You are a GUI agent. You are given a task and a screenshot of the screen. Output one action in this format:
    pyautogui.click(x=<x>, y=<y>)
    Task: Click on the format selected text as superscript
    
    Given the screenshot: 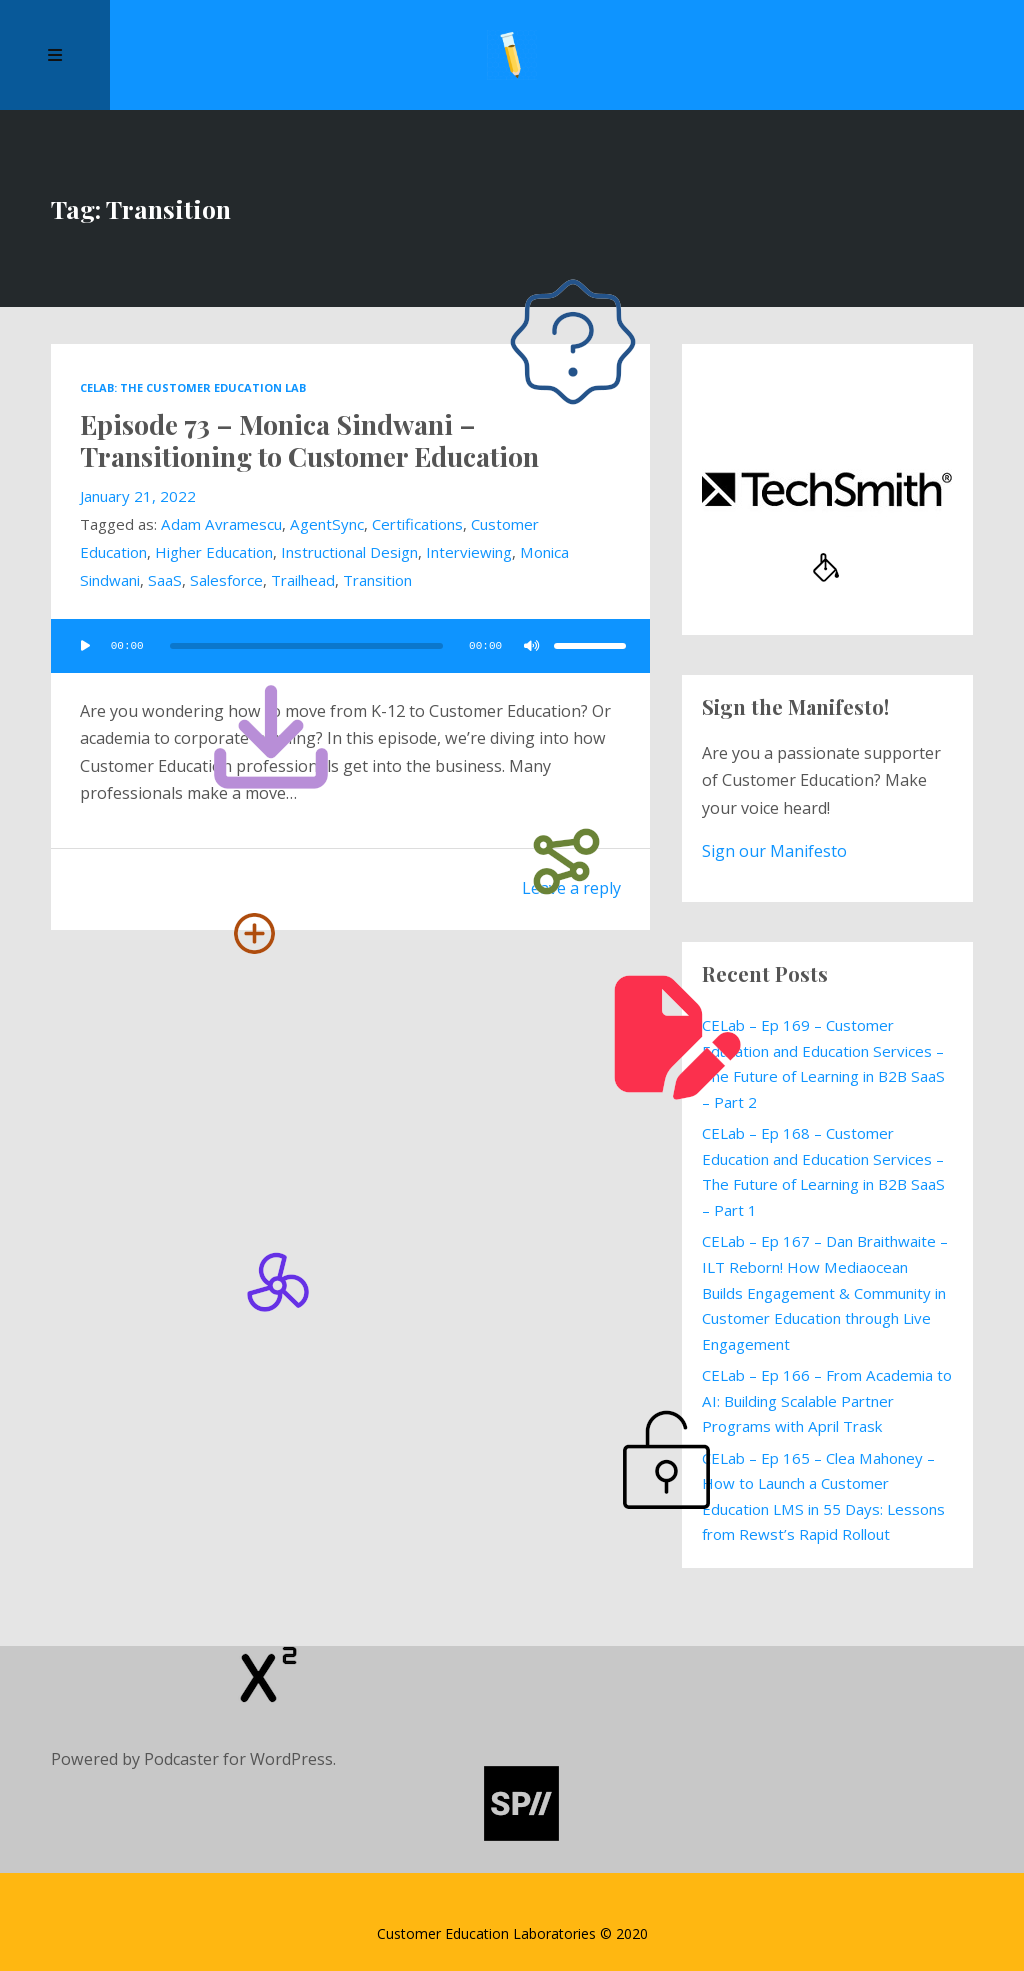 What is the action you would take?
    pyautogui.click(x=258, y=1674)
    